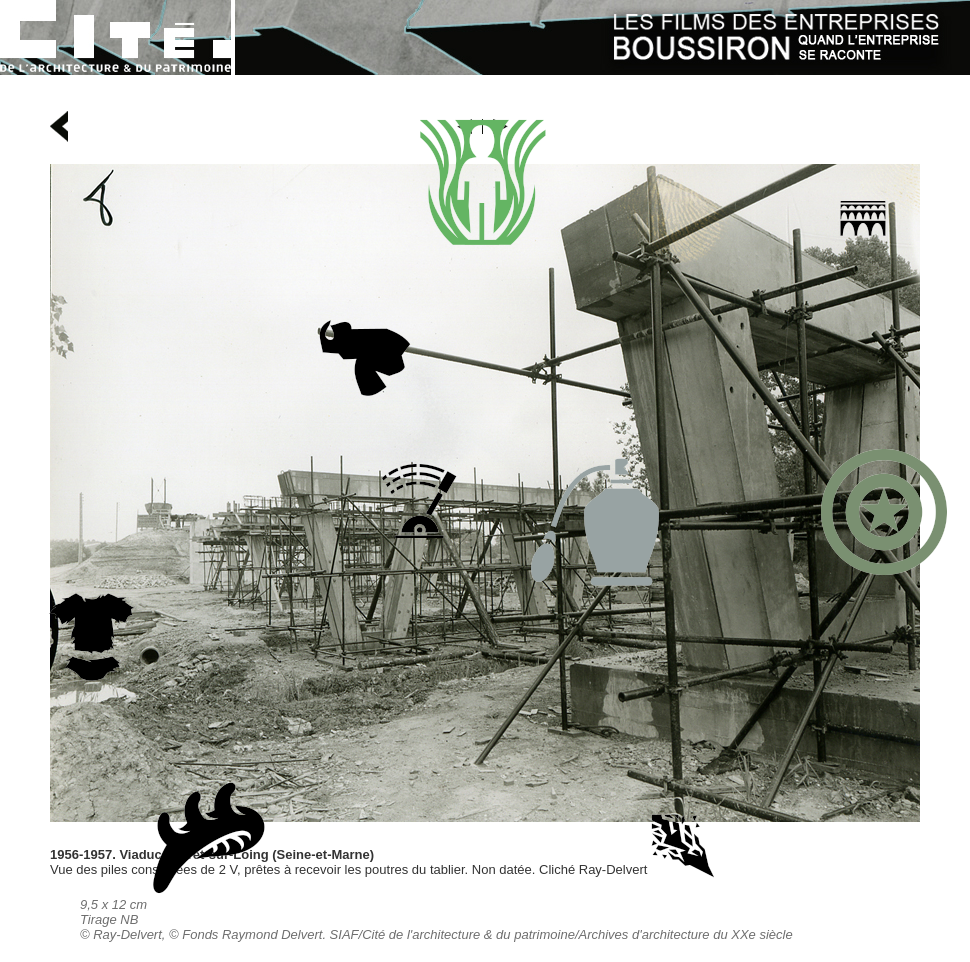  What do you see at coordinates (863, 214) in the screenshot?
I see `view aqueduct or water infrastructure` at bounding box center [863, 214].